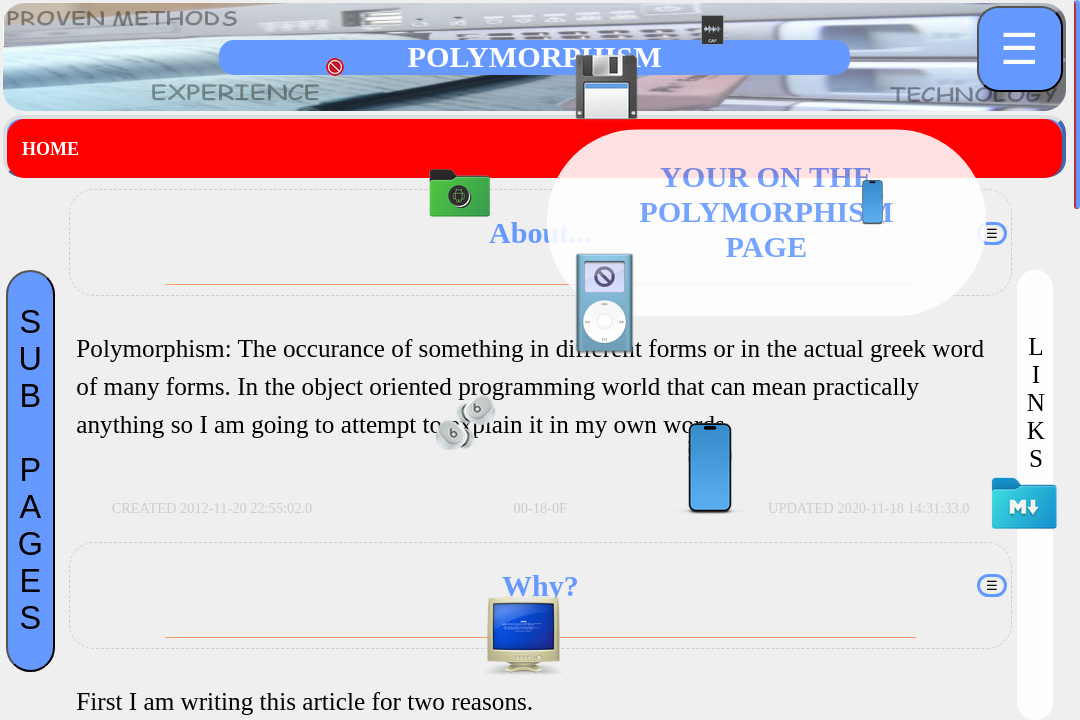 Image resolution: width=1080 pixels, height=720 pixels. What do you see at coordinates (872, 202) in the screenshot?
I see `manage connected iPhone device` at bounding box center [872, 202].